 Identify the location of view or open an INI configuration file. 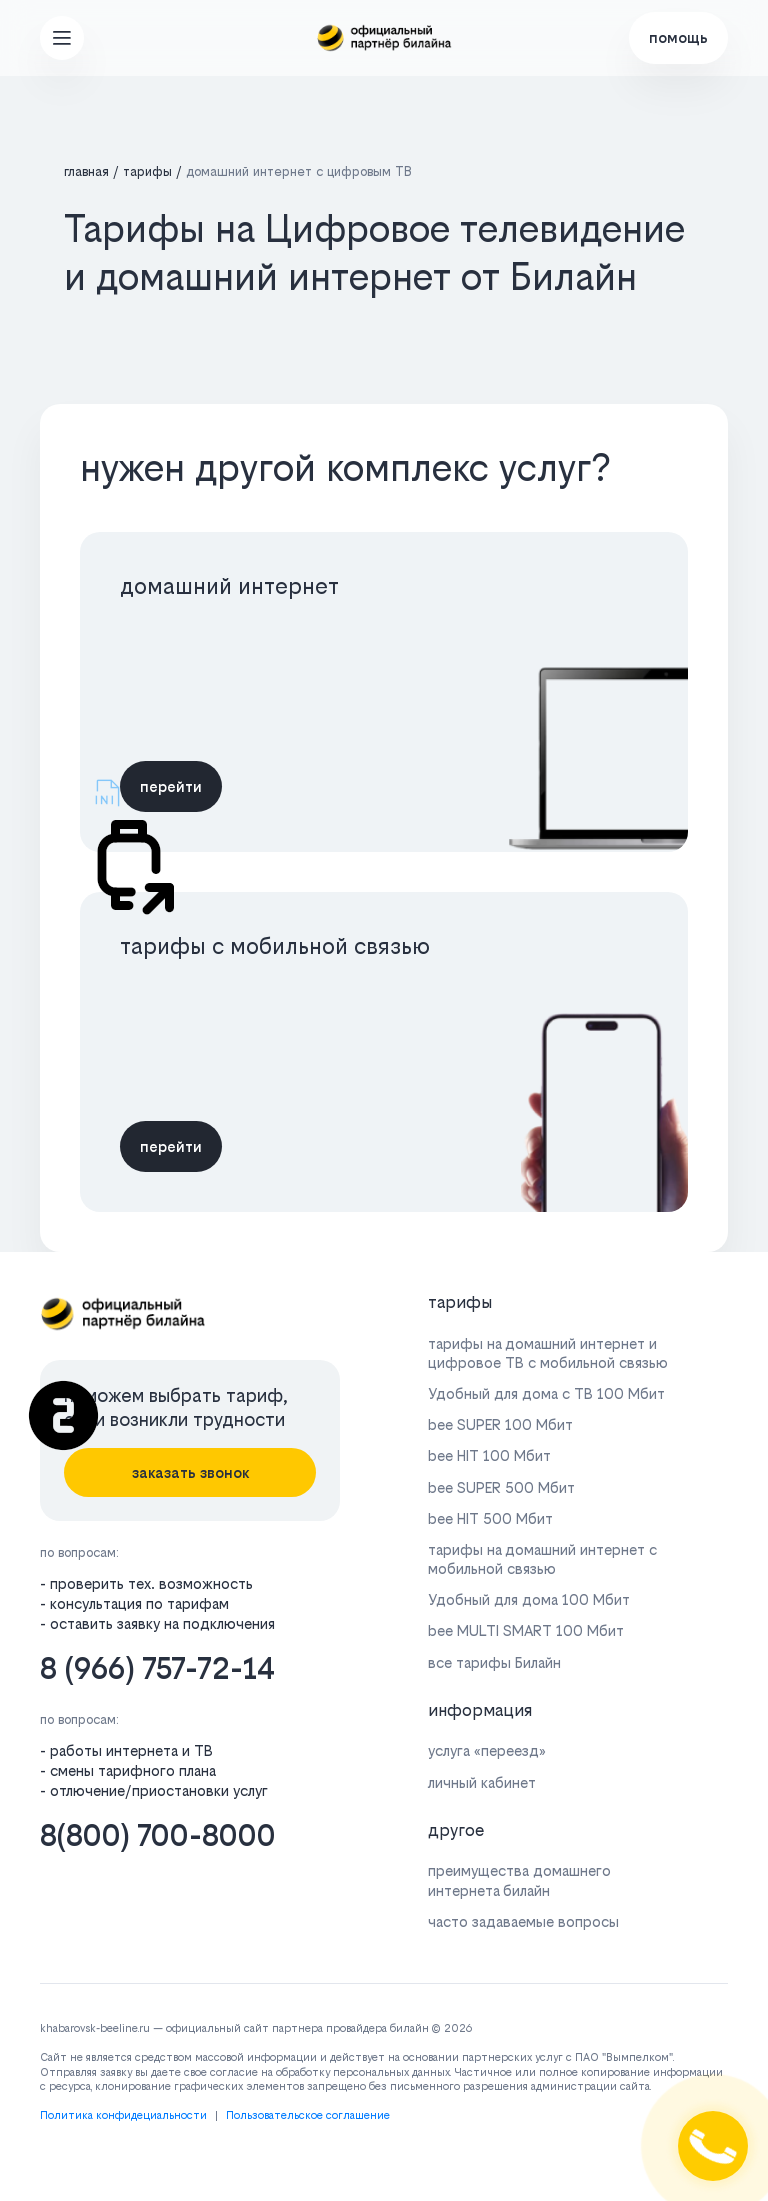
(108, 793).